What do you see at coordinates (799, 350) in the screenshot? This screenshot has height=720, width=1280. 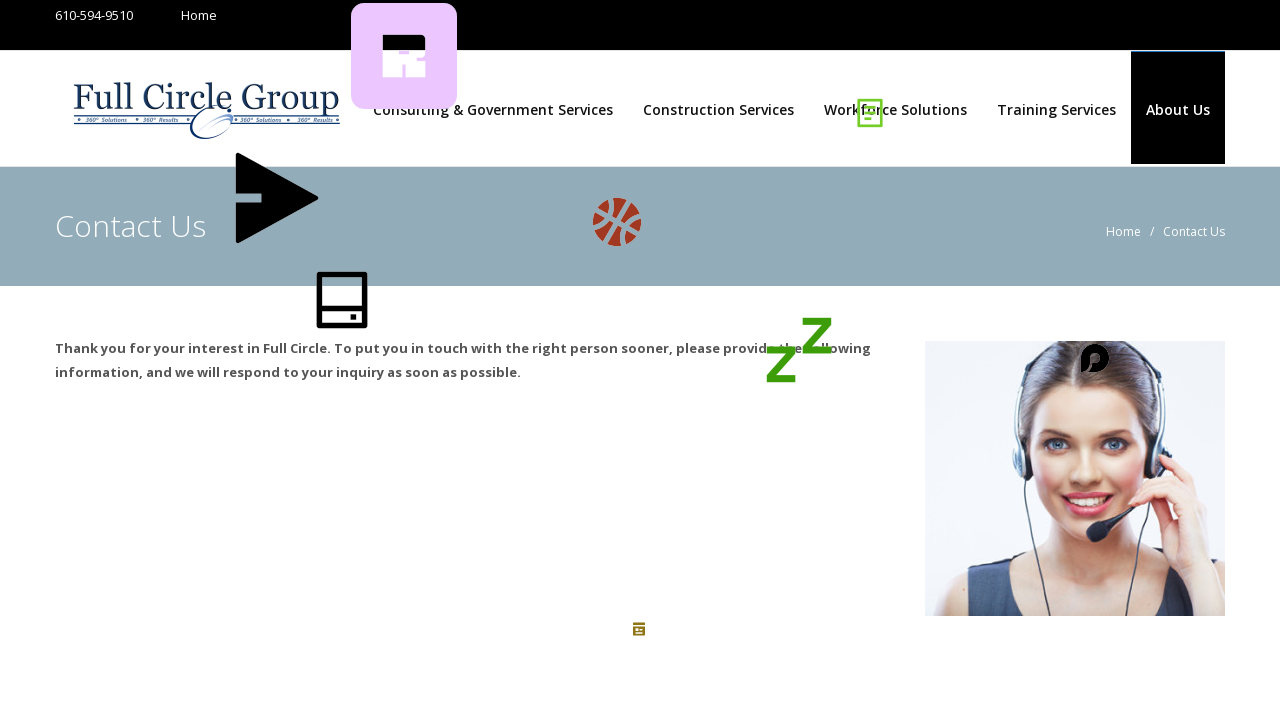 I see `indicates sleep or rest mode` at bounding box center [799, 350].